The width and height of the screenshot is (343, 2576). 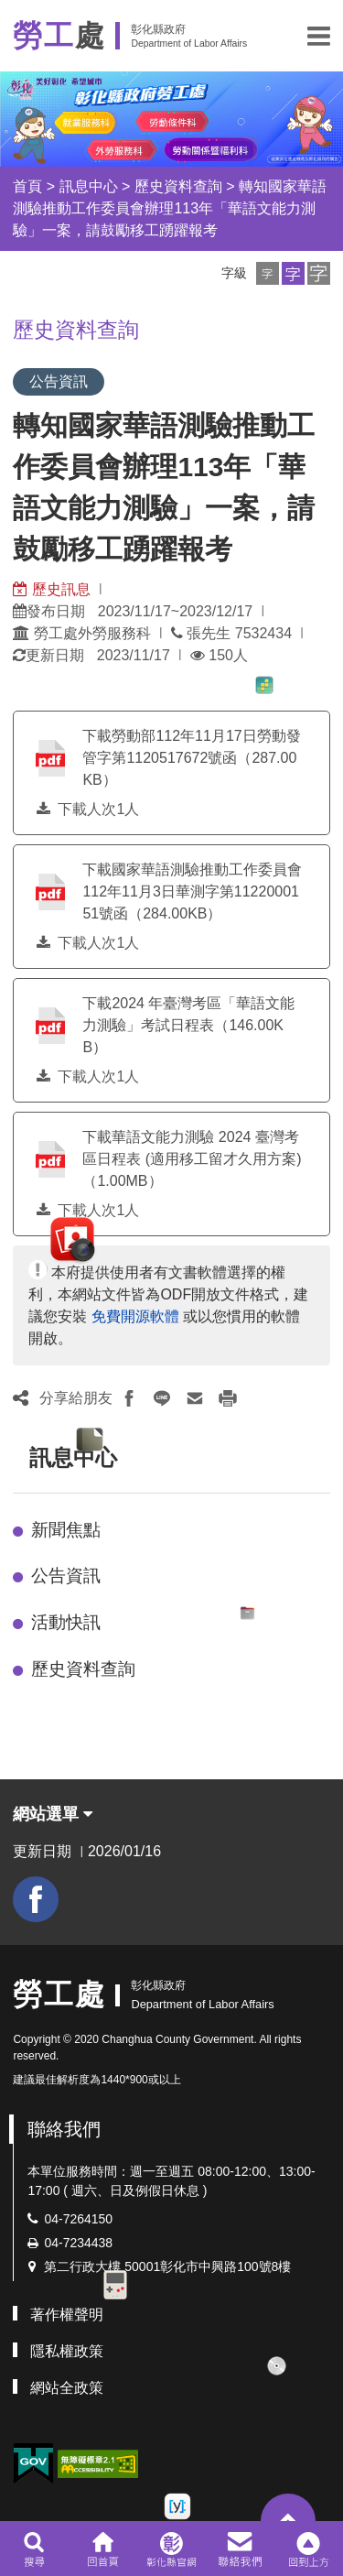 What do you see at coordinates (115, 2285) in the screenshot?
I see `open the games application` at bounding box center [115, 2285].